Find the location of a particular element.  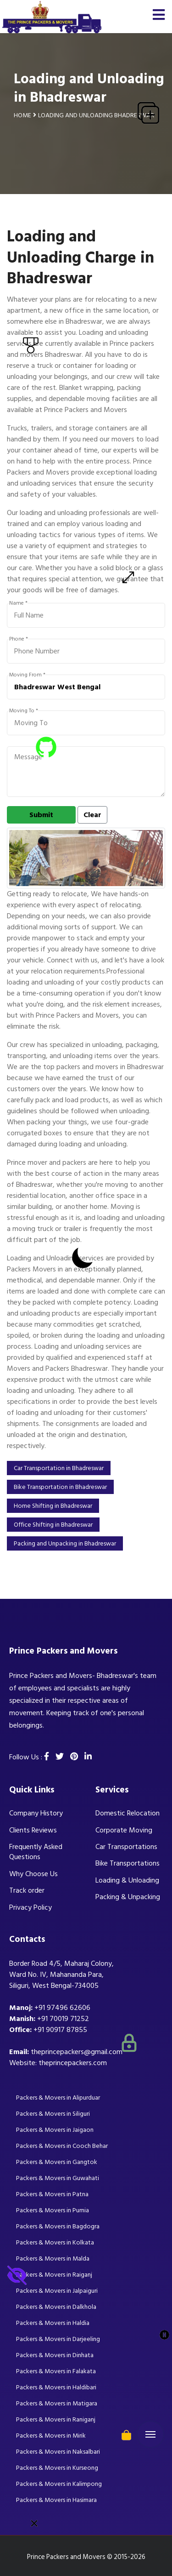

duplicate or copy an item is located at coordinates (148, 113).